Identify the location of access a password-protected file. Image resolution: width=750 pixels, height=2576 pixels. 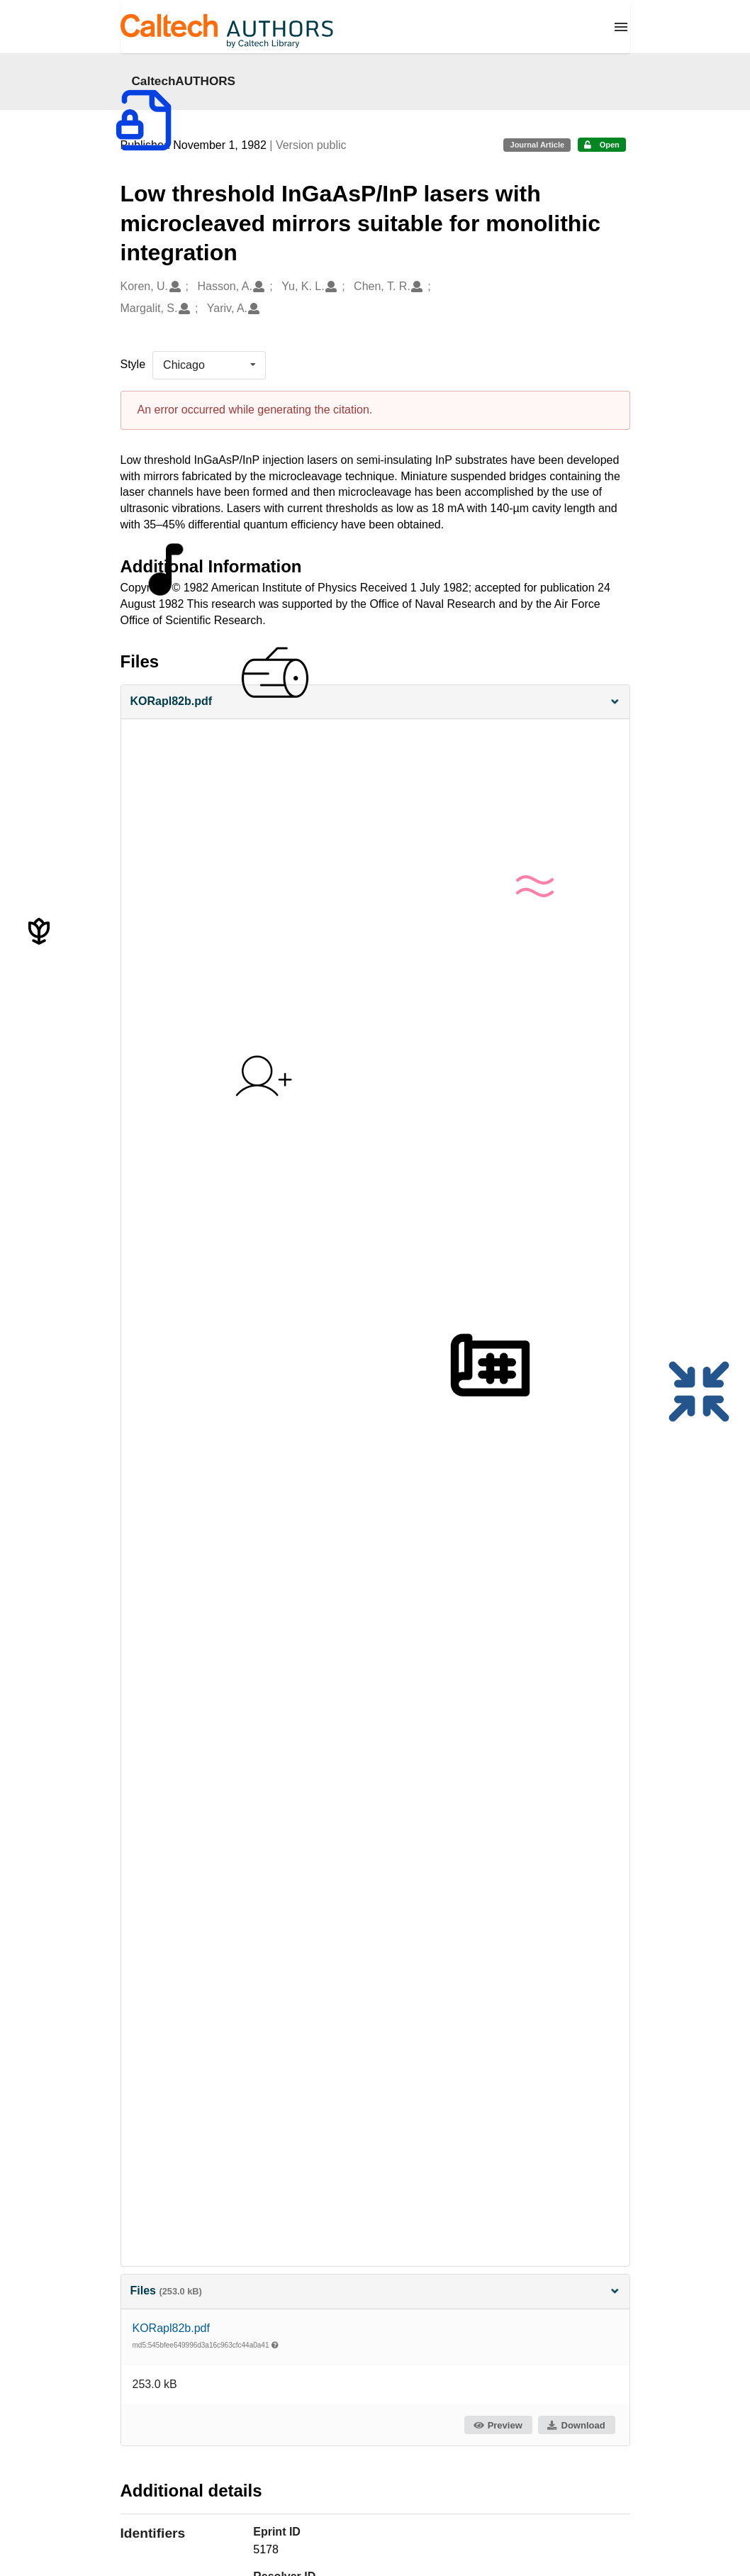
(146, 120).